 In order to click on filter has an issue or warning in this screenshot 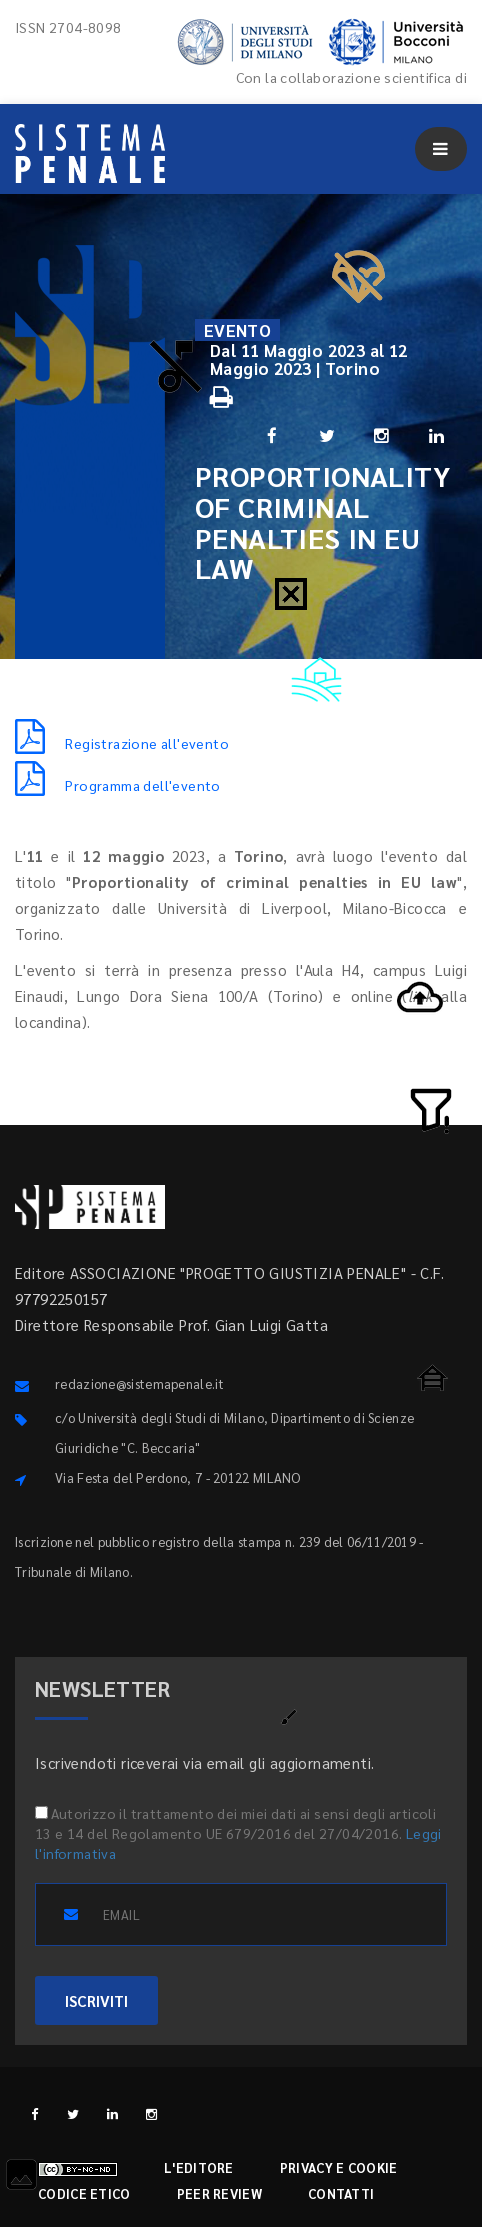, I will do `click(431, 1109)`.